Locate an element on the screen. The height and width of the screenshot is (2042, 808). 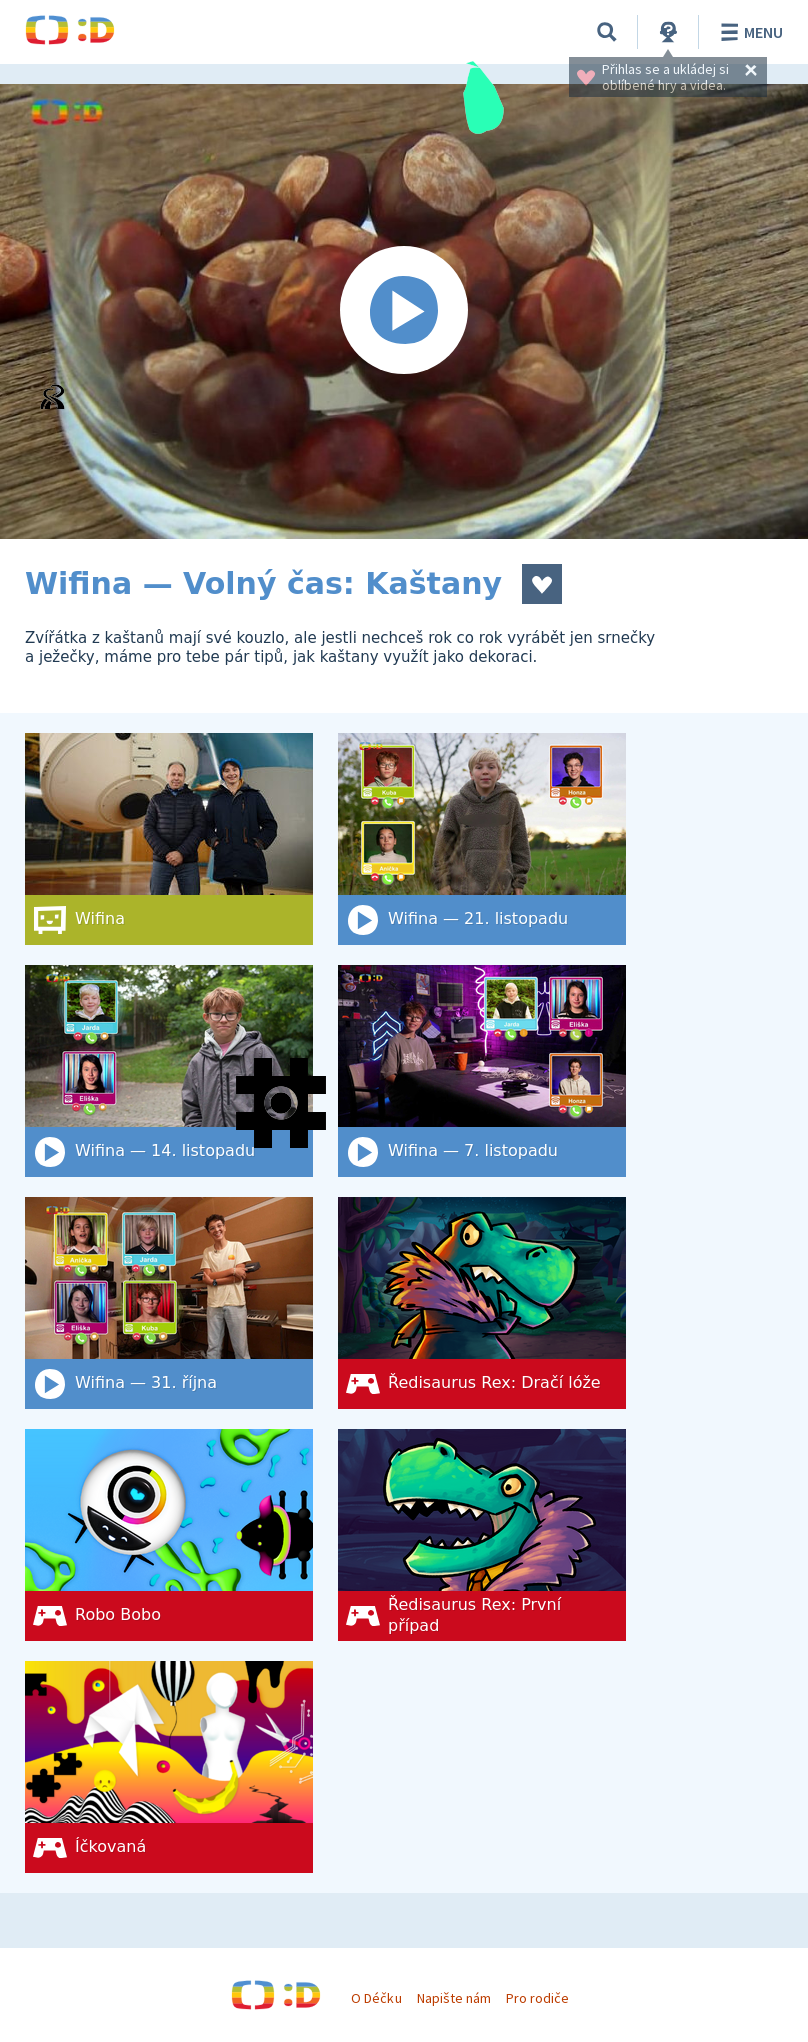
settings or configuration menu is located at coordinates (281, 1103).